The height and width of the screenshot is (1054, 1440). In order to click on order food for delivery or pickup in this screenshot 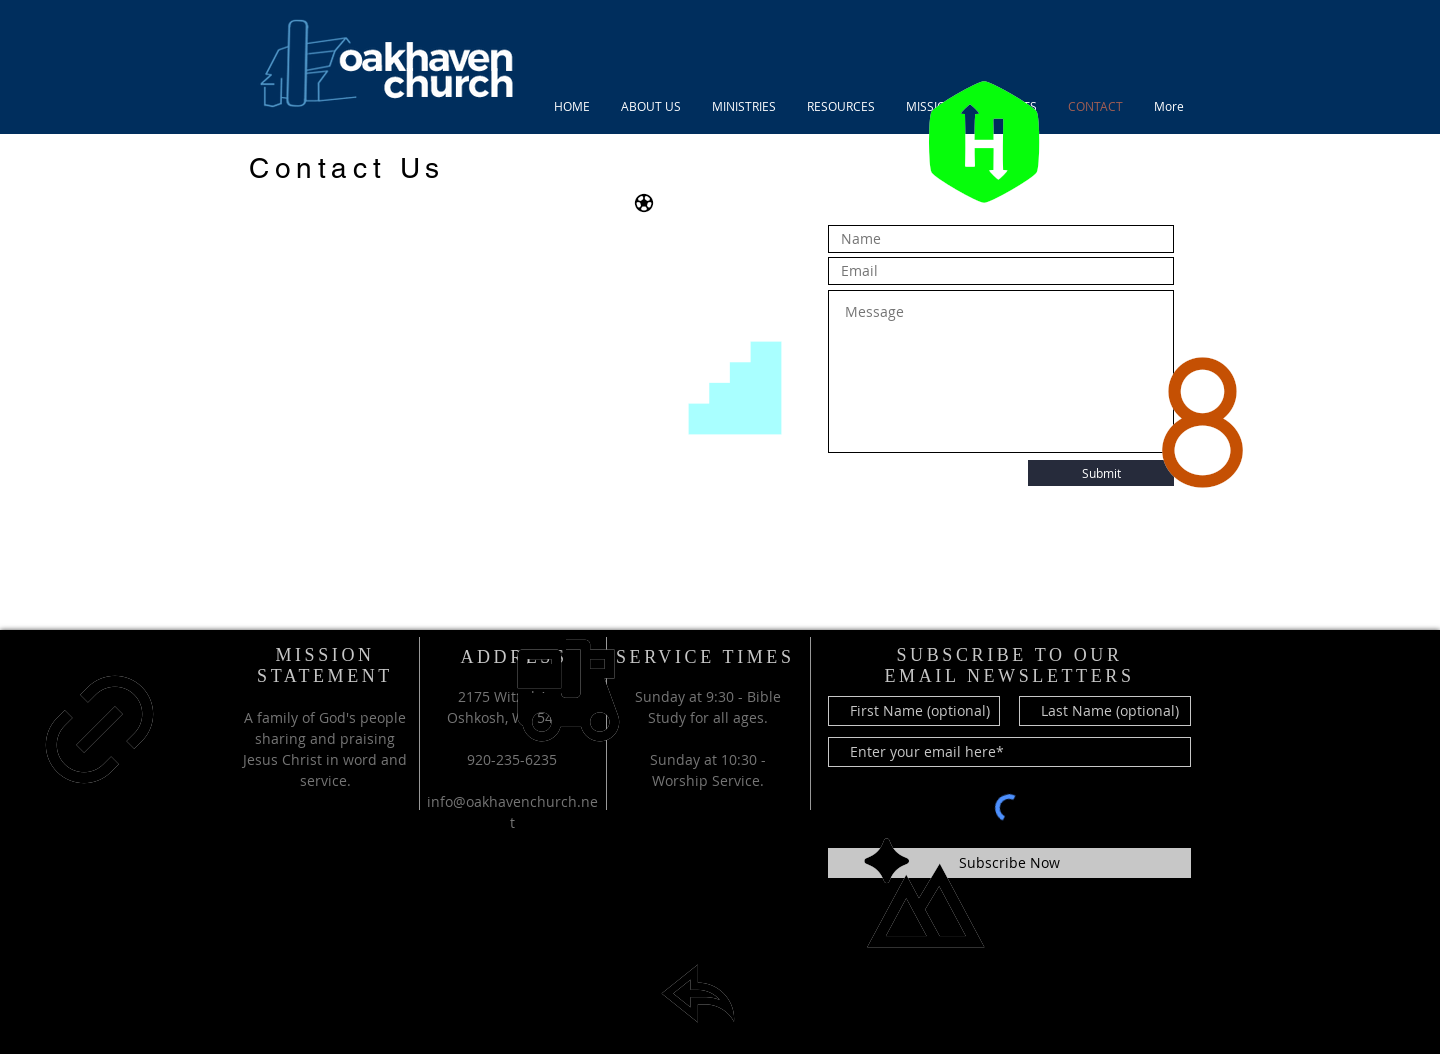, I will do `click(566, 693)`.